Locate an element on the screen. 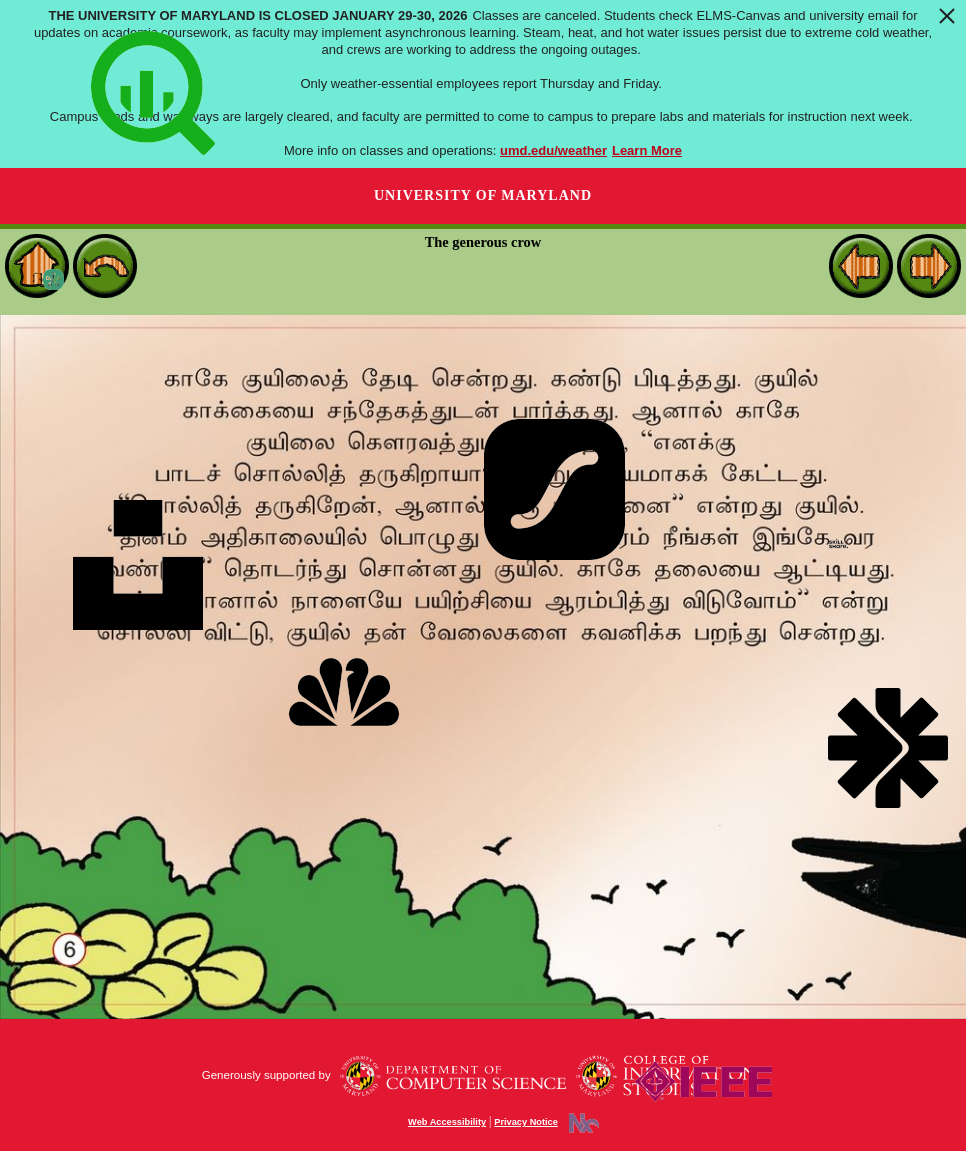  nx build system logo is located at coordinates (584, 1123).